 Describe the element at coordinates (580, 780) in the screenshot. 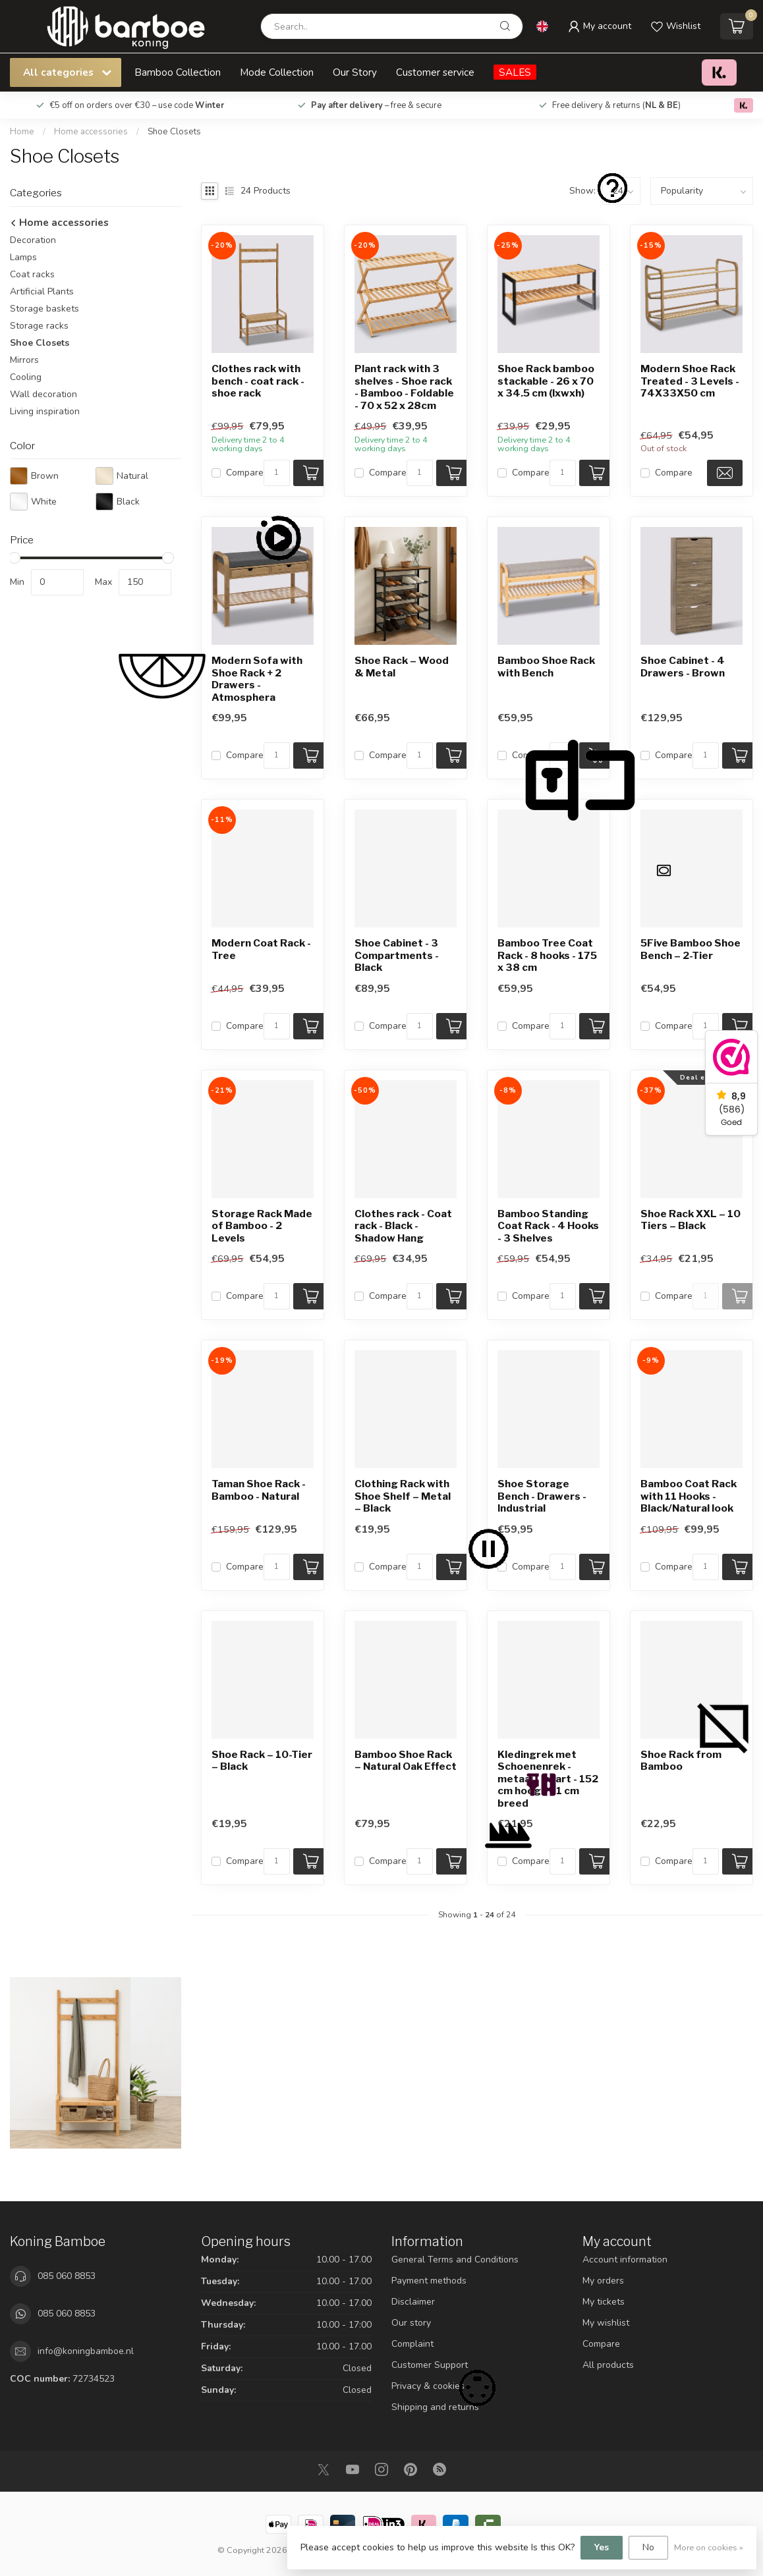

I see `enter or edit text in a form field` at that location.